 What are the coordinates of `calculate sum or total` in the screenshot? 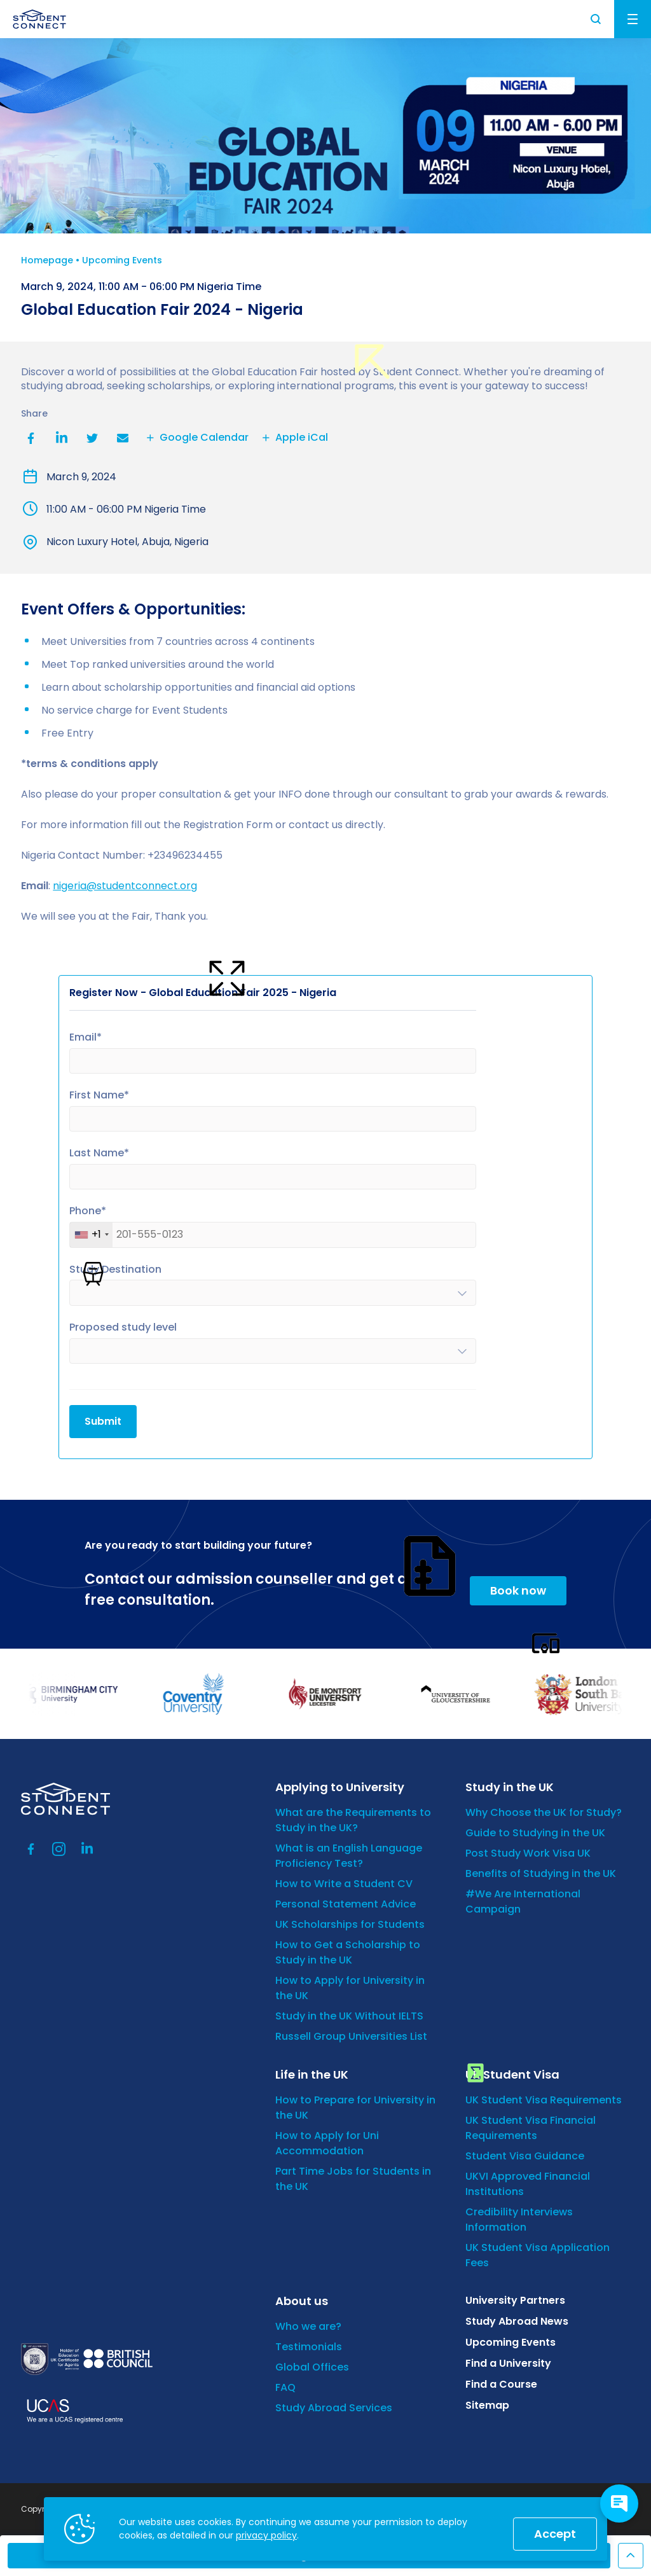 It's located at (476, 2073).